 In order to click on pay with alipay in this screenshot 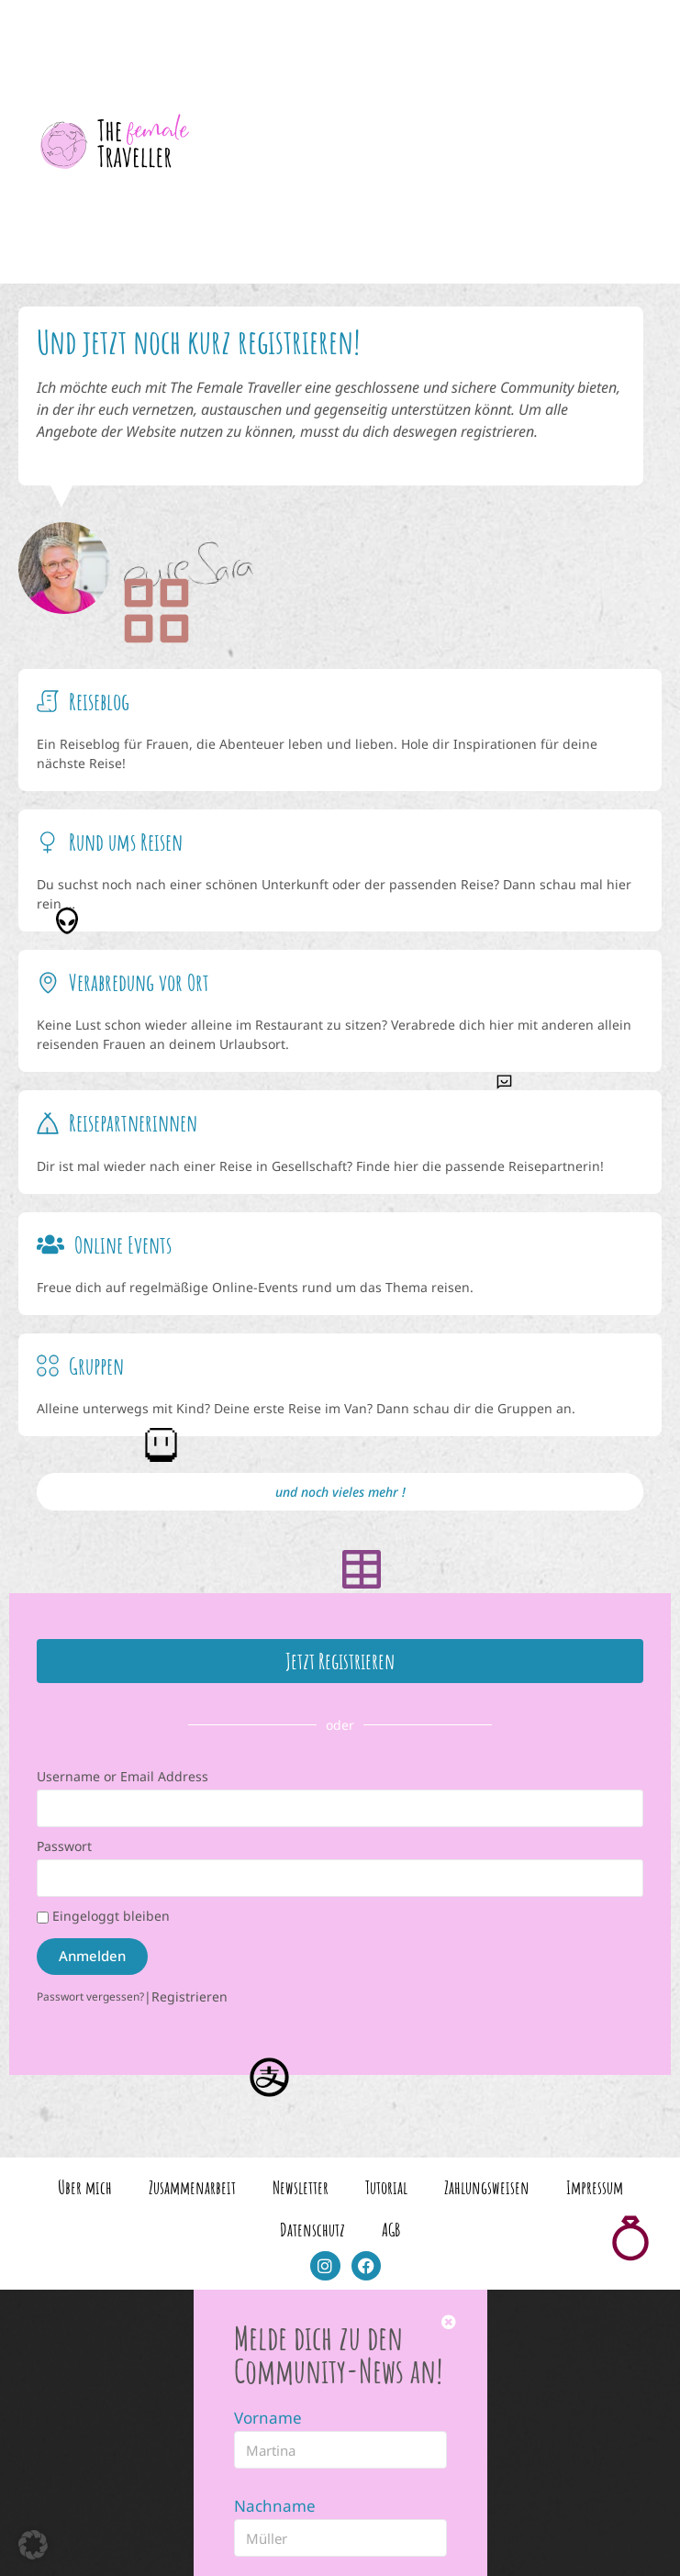, I will do `click(269, 2077)`.